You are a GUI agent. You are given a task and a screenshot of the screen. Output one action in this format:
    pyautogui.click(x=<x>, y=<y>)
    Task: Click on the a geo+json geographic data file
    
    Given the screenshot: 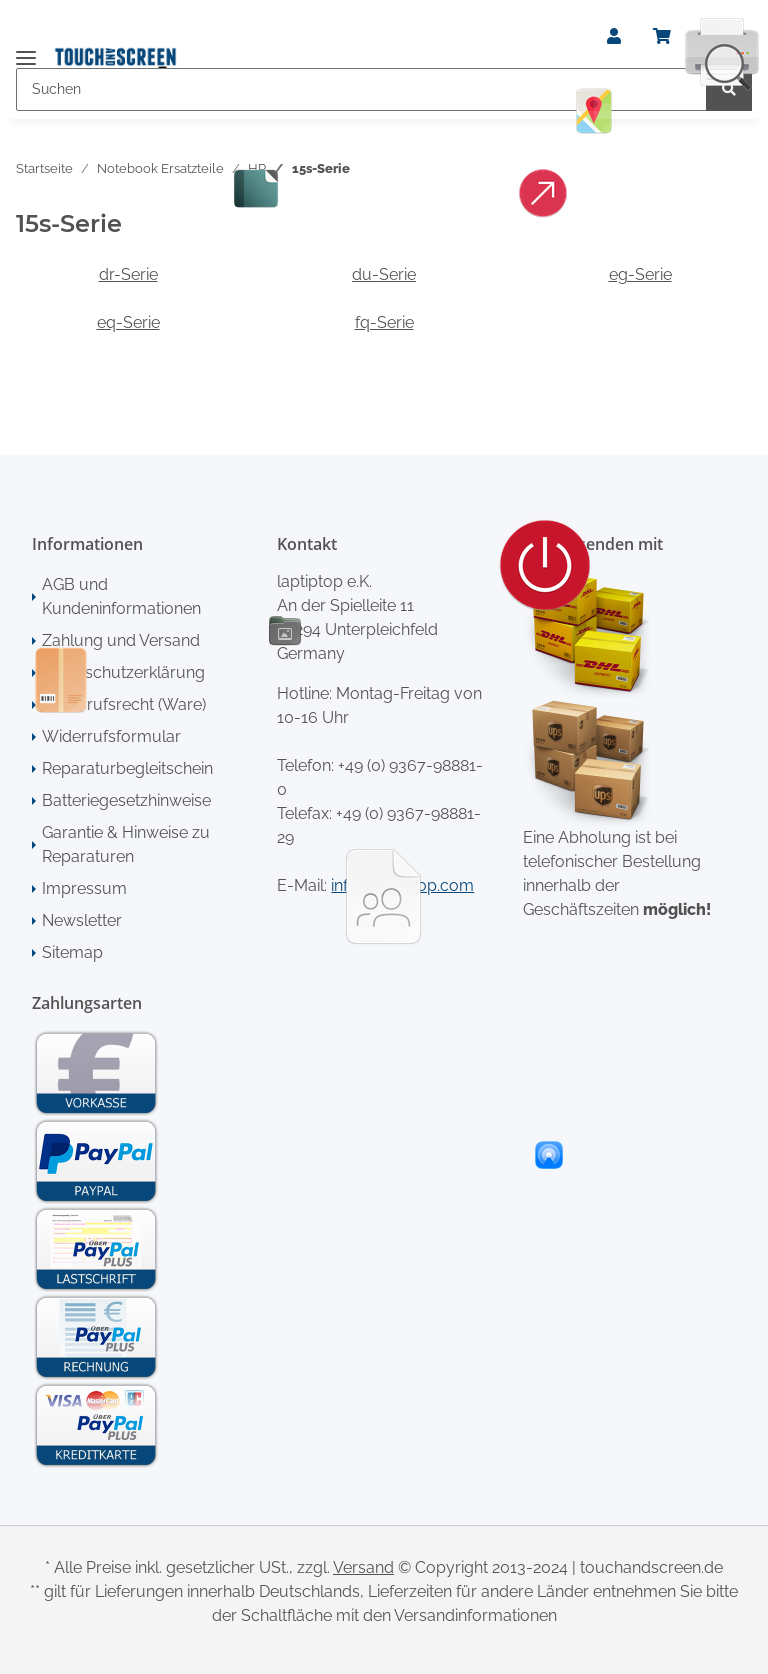 What is the action you would take?
    pyautogui.click(x=594, y=111)
    